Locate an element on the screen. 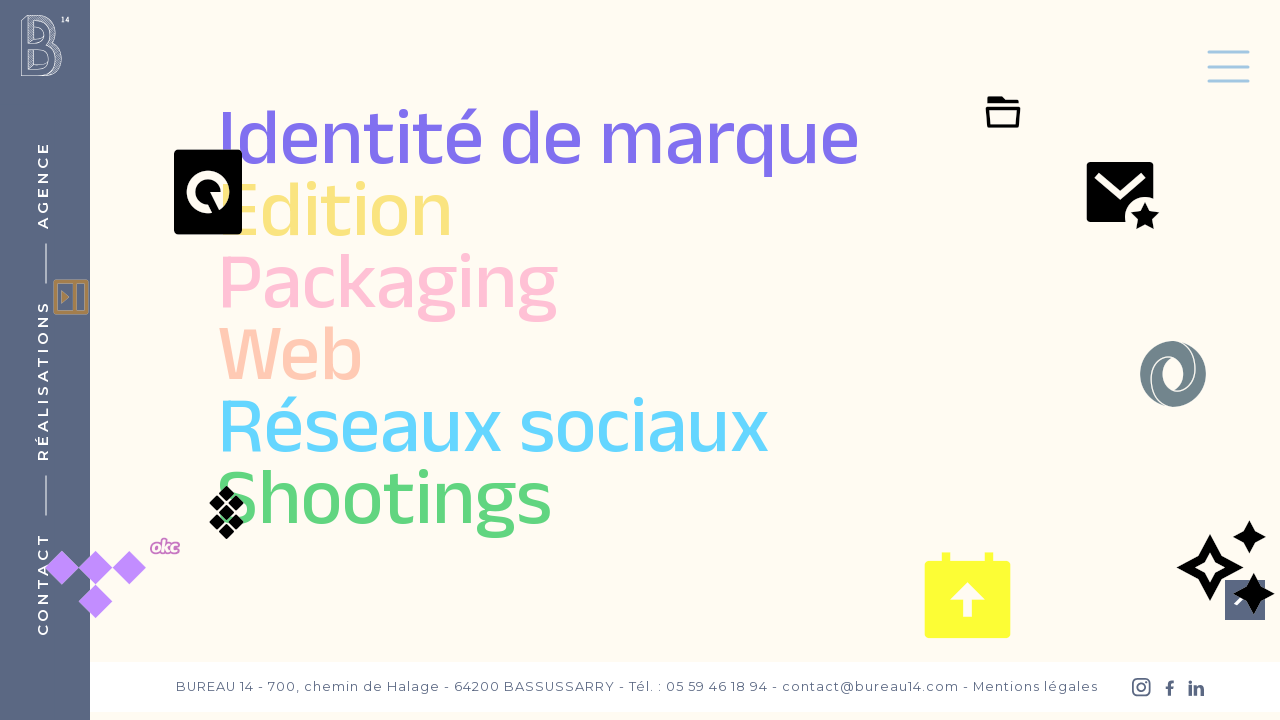 The height and width of the screenshot is (720, 1280). open the Setapp app subscription service is located at coordinates (226, 512).